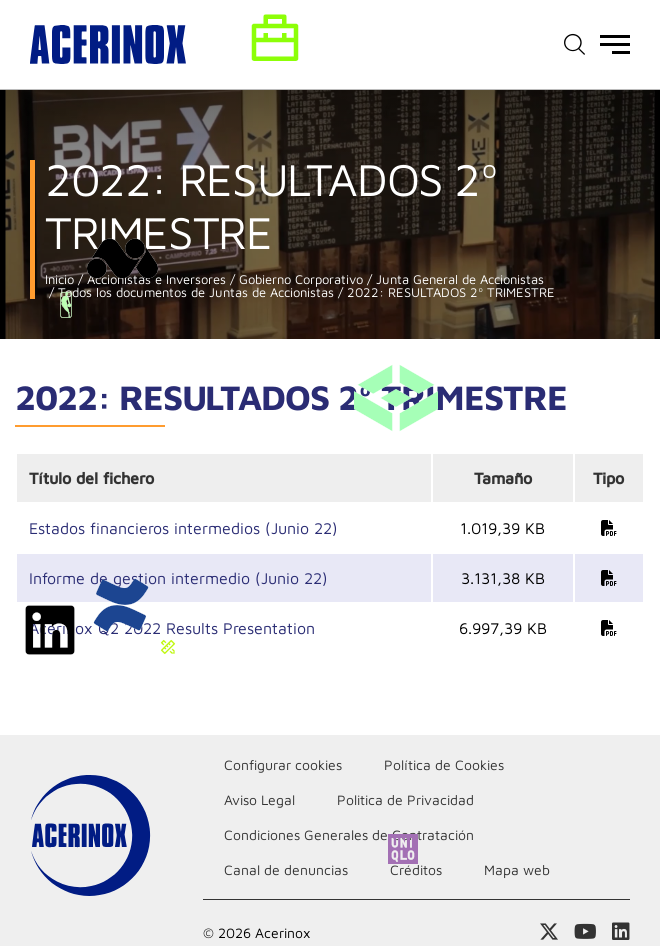 The image size is (660, 946). What do you see at coordinates (122, 258) in the screenshot?
I see `open matomo analytics dashboard` at bounding box center [122, 258].